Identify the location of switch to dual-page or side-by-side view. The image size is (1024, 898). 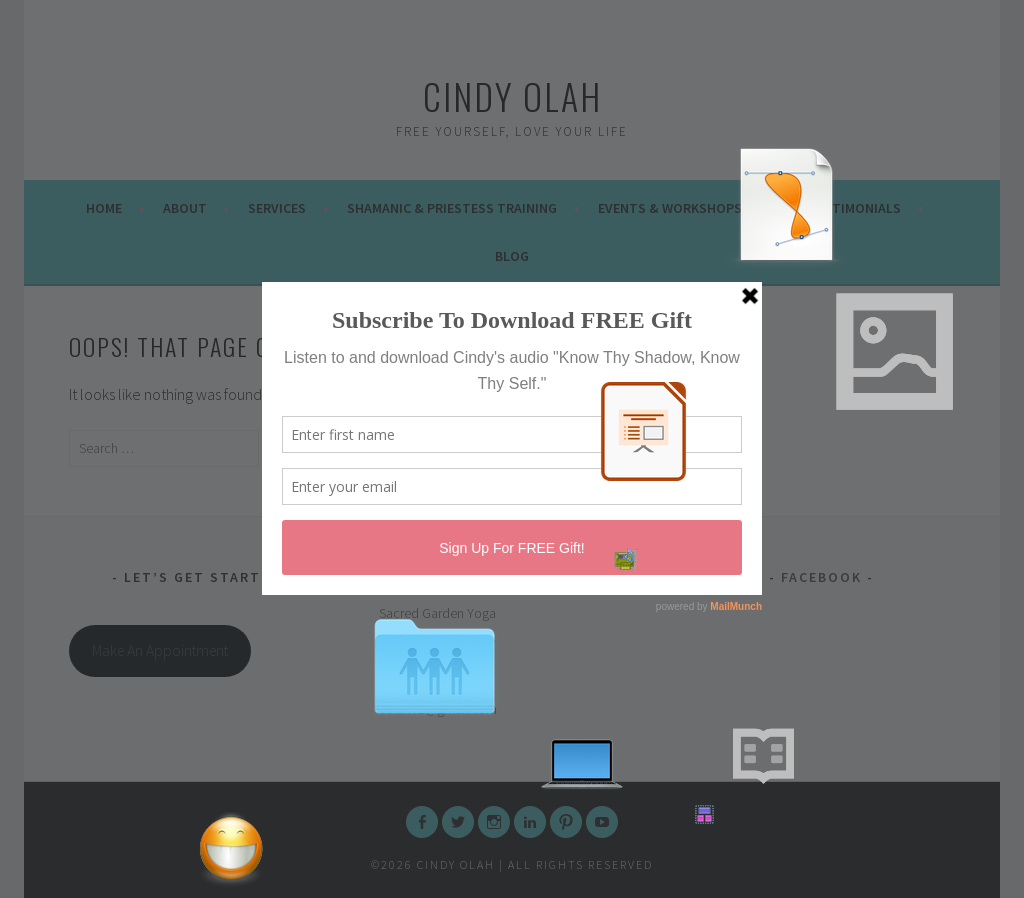
(763, 755).